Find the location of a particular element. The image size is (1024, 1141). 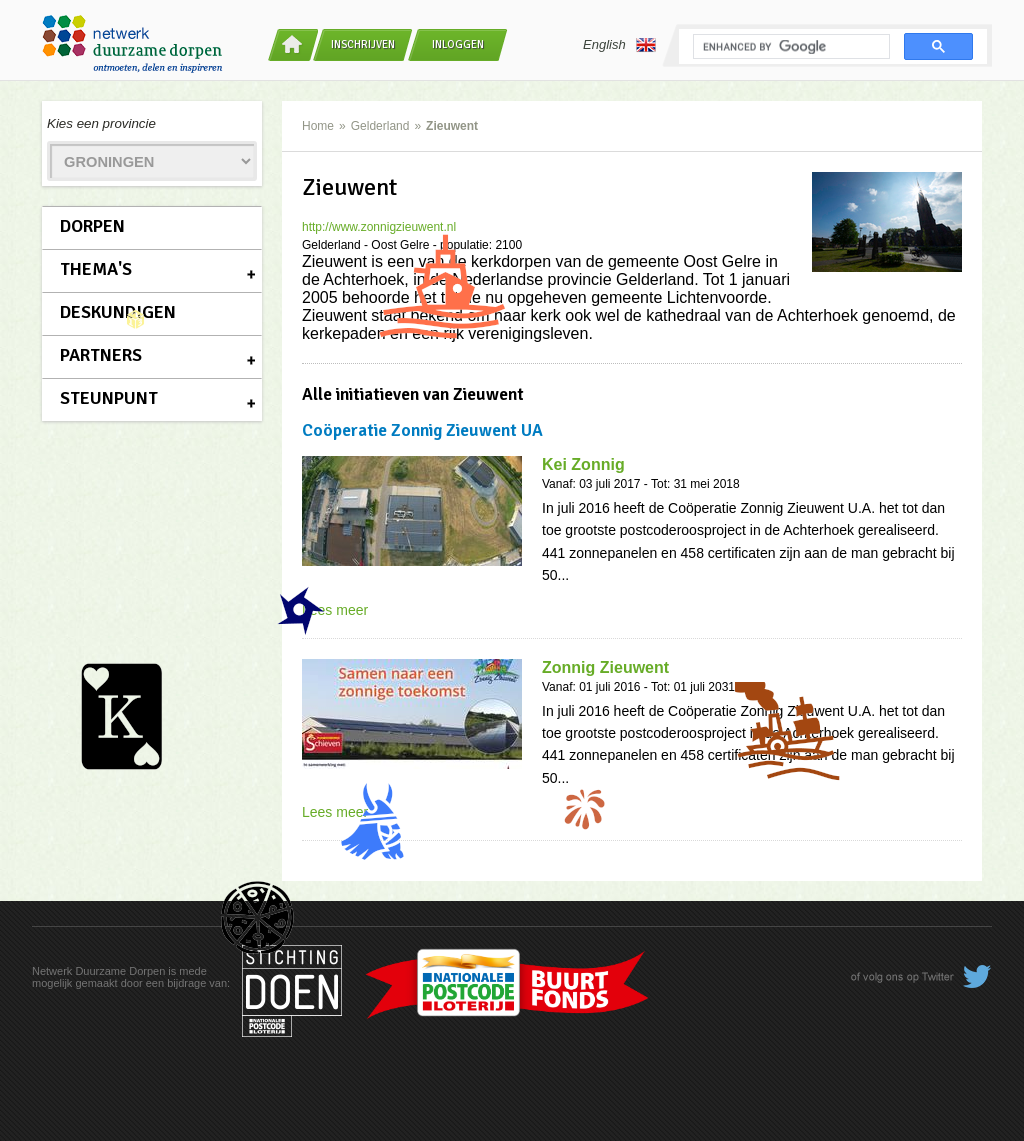

king of hearts playing card is located at coordinates (121, 716).